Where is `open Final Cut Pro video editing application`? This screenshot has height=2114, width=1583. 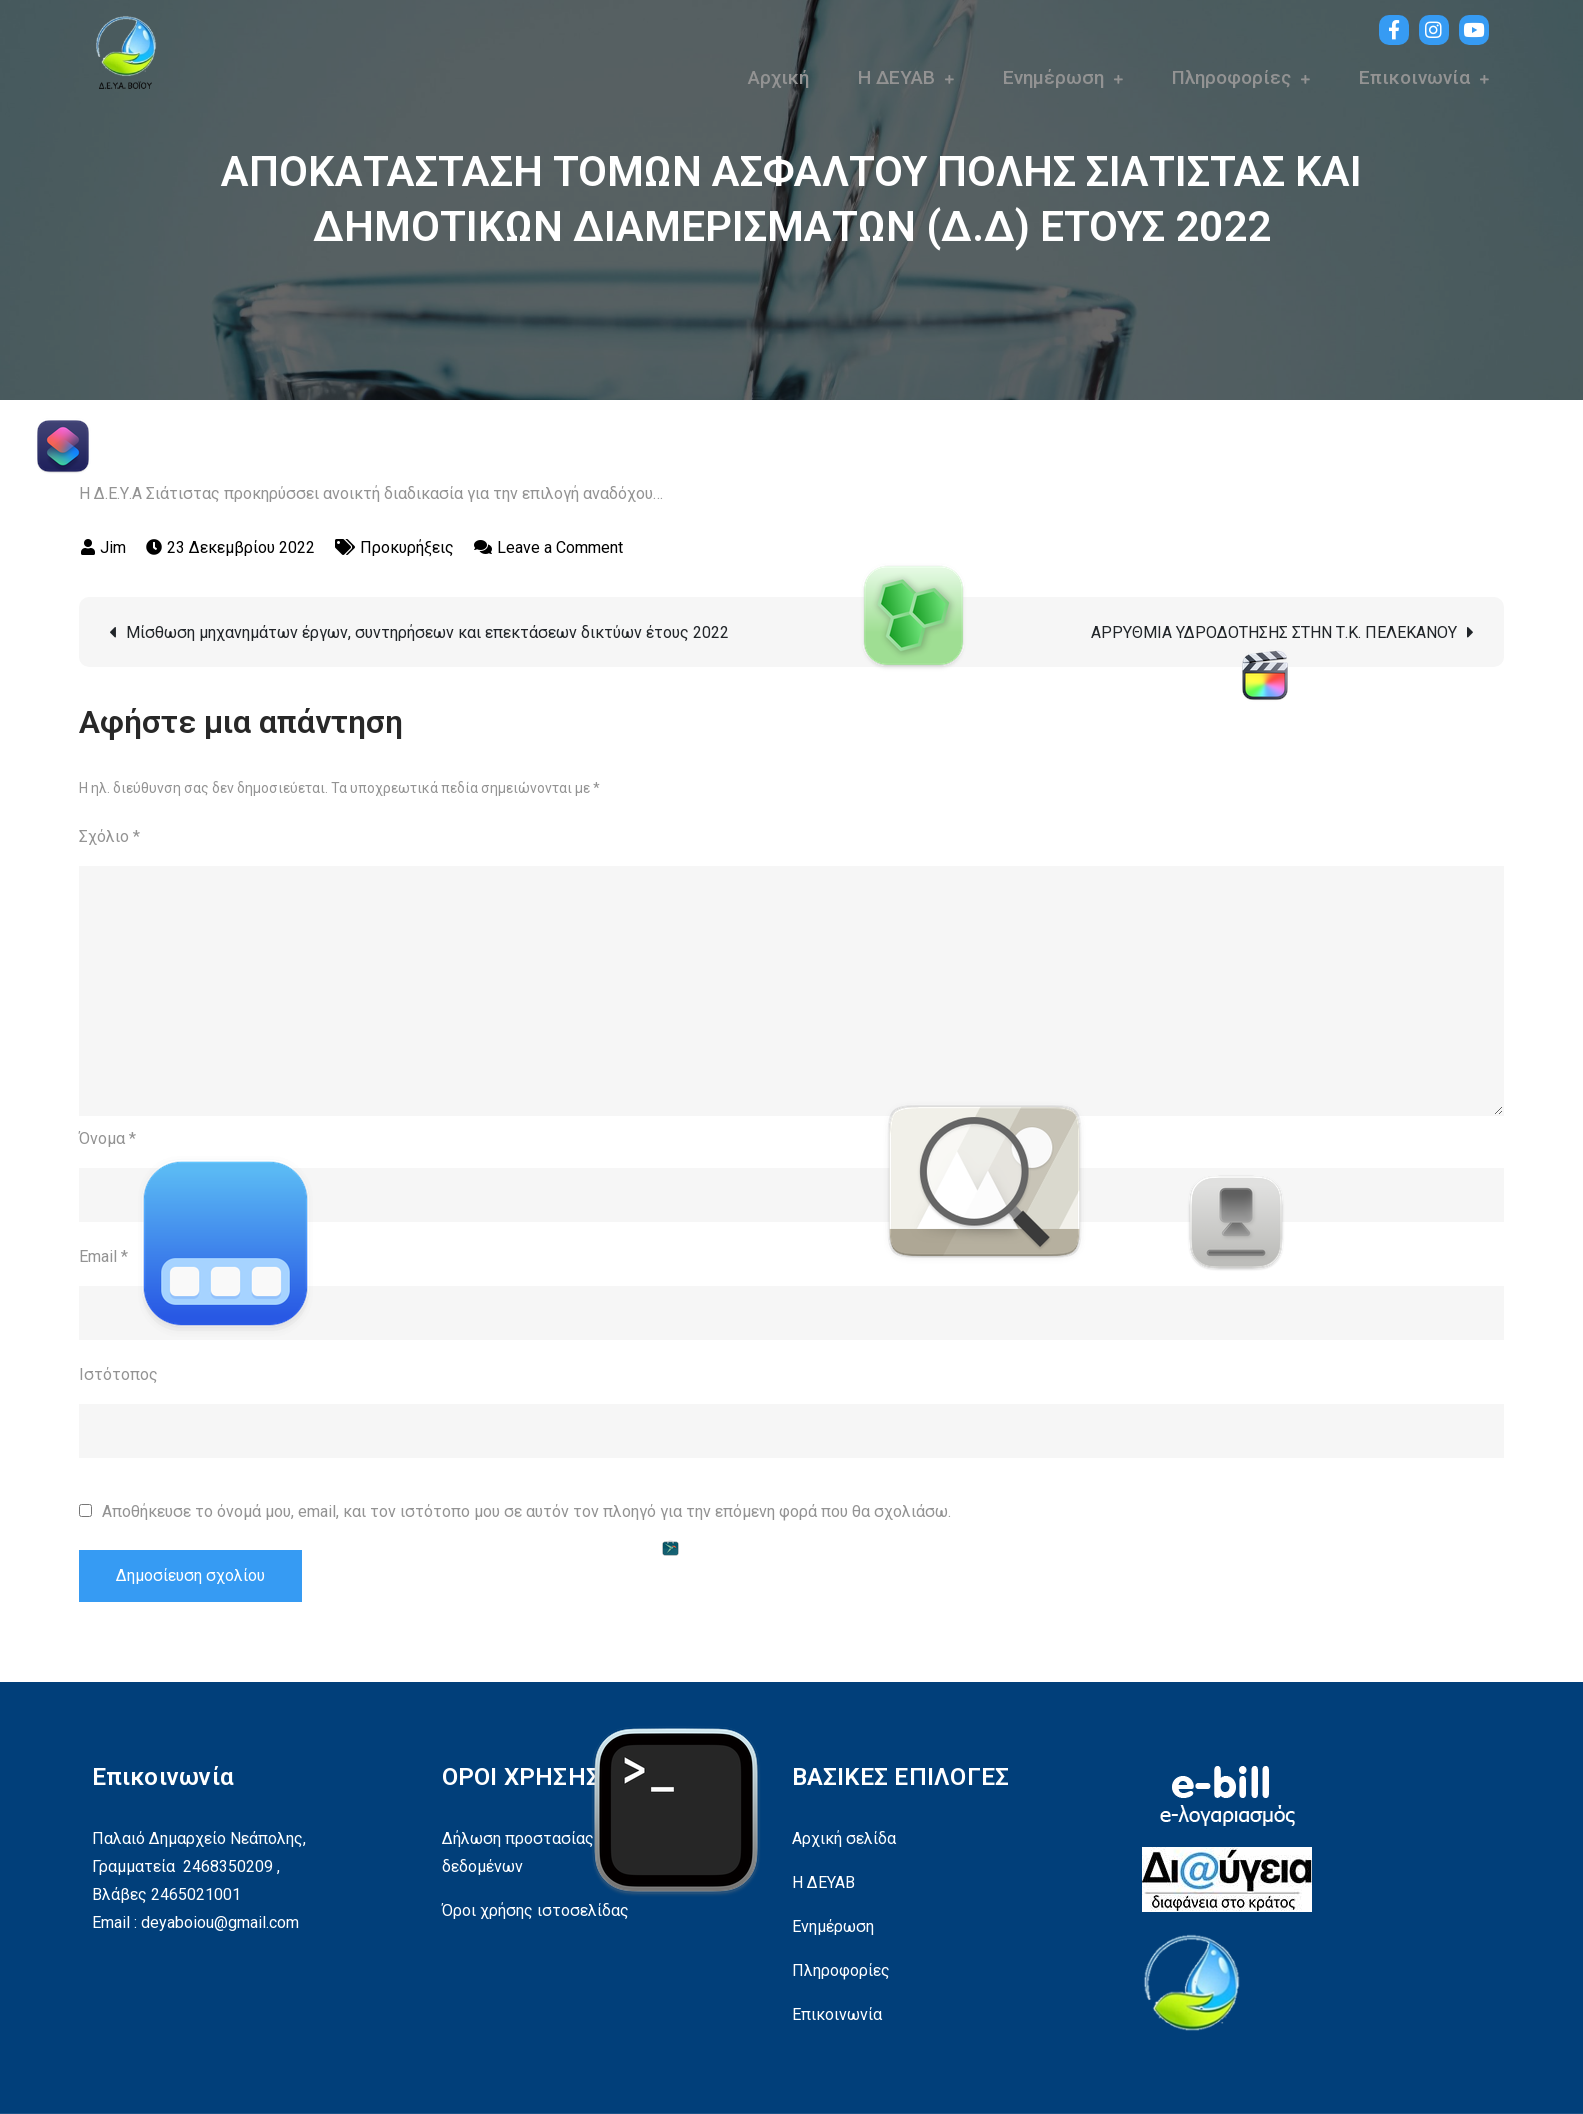
open Final Cut Pro video editing application is located at coordinates (1265, 677).